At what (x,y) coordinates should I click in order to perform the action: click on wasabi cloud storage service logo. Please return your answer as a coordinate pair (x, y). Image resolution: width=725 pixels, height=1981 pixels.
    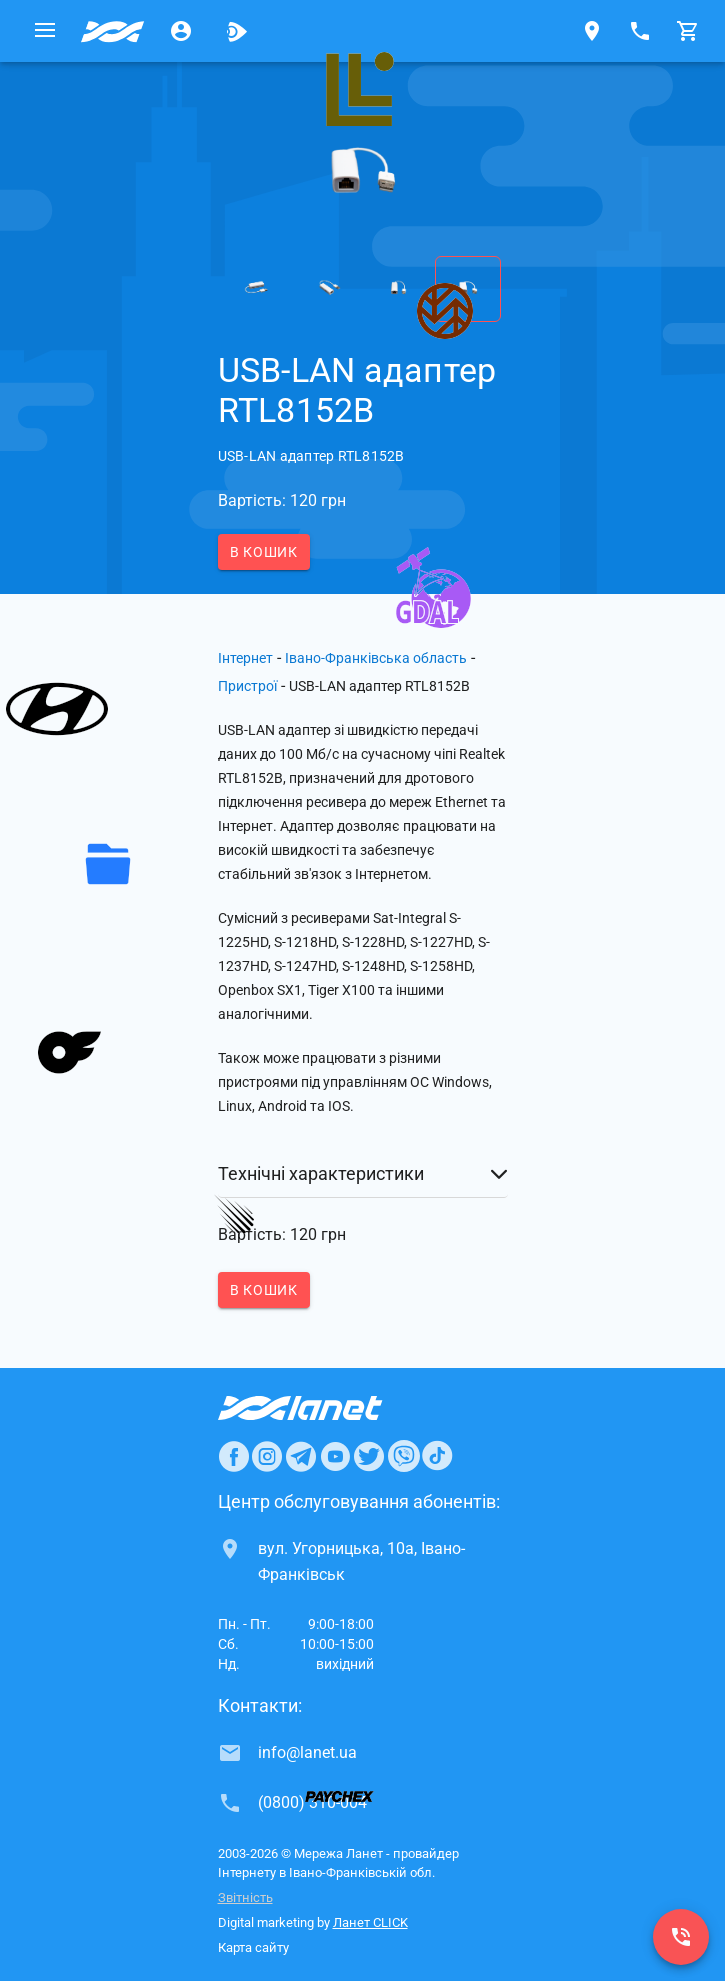
    Looking at the image, I should click on (445, 311).